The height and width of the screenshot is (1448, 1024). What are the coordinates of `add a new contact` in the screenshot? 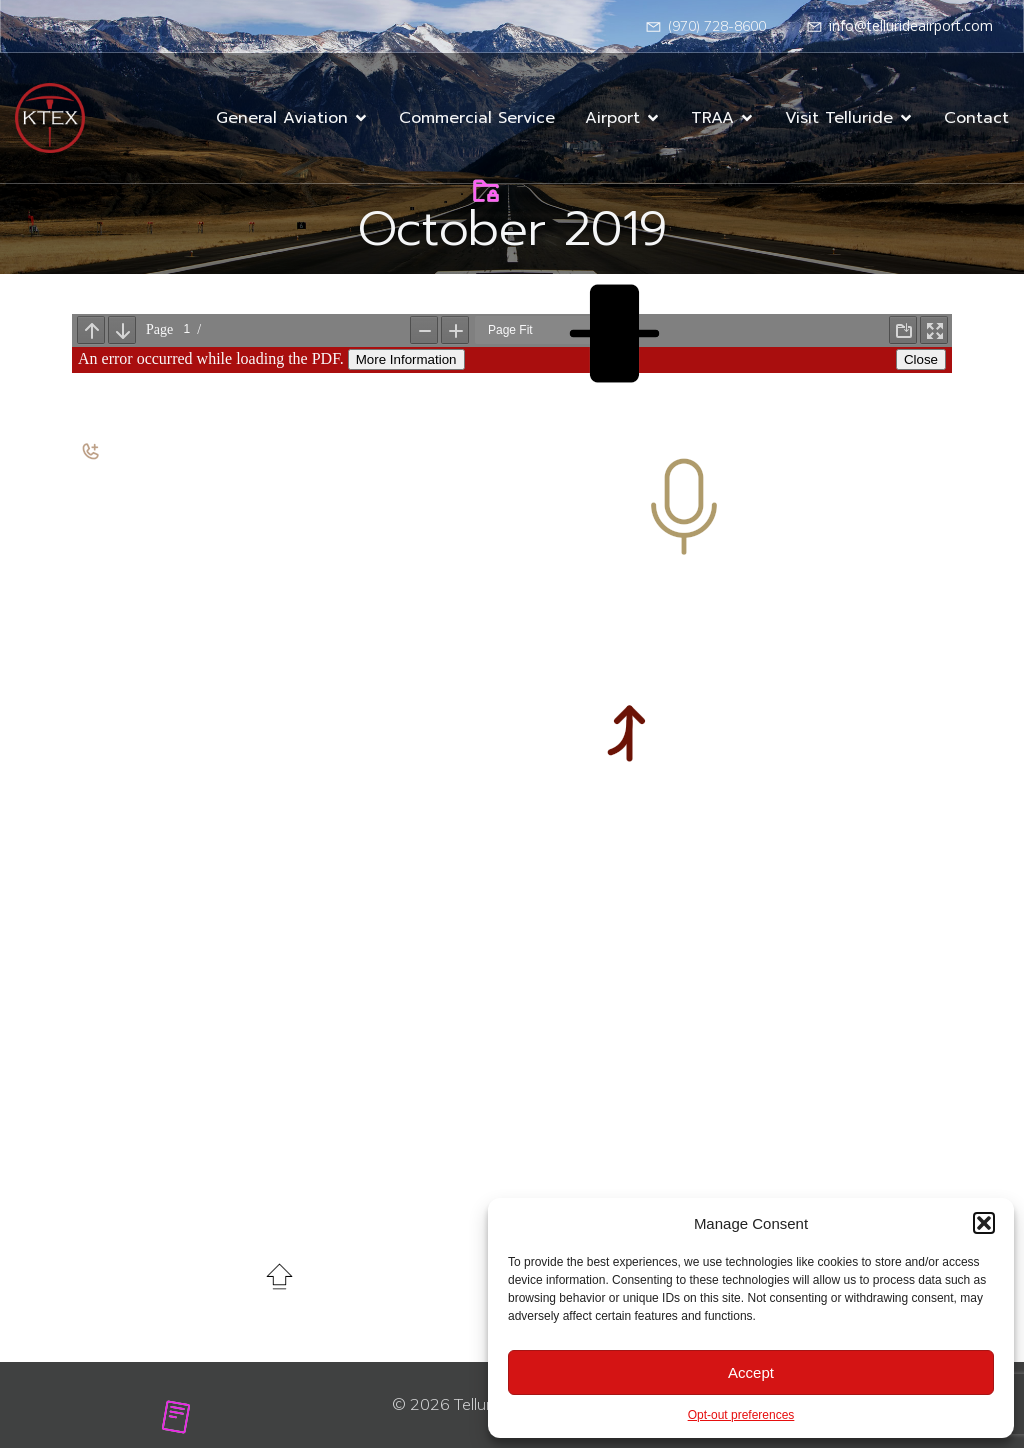 It's located at (91, 451).